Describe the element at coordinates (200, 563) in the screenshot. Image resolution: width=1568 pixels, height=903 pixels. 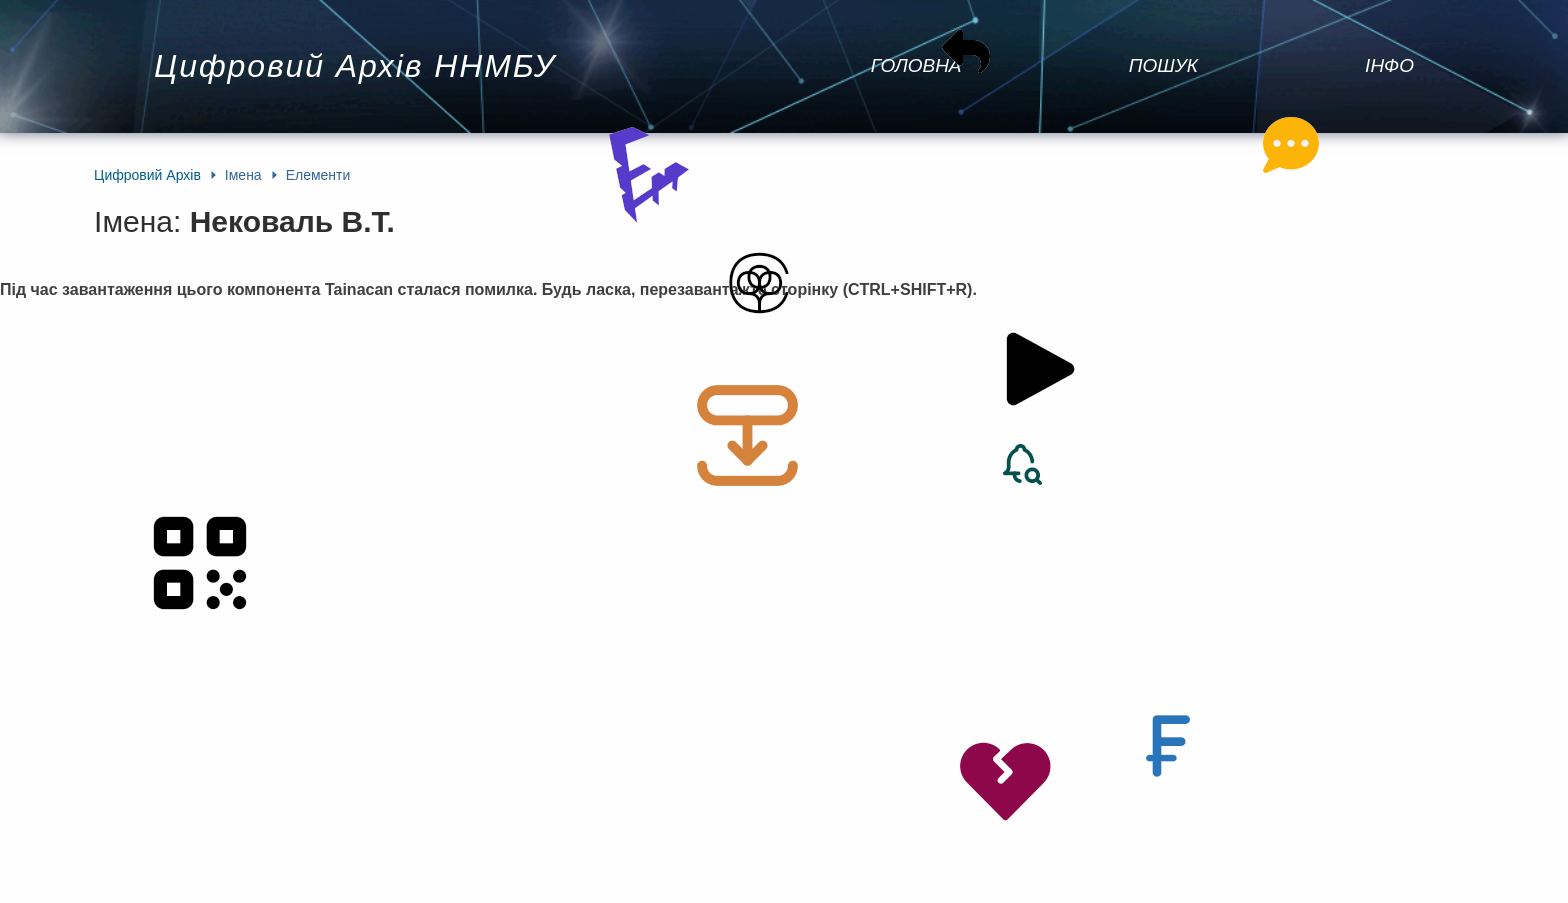
I see `scan or generate a QR code` at that location.